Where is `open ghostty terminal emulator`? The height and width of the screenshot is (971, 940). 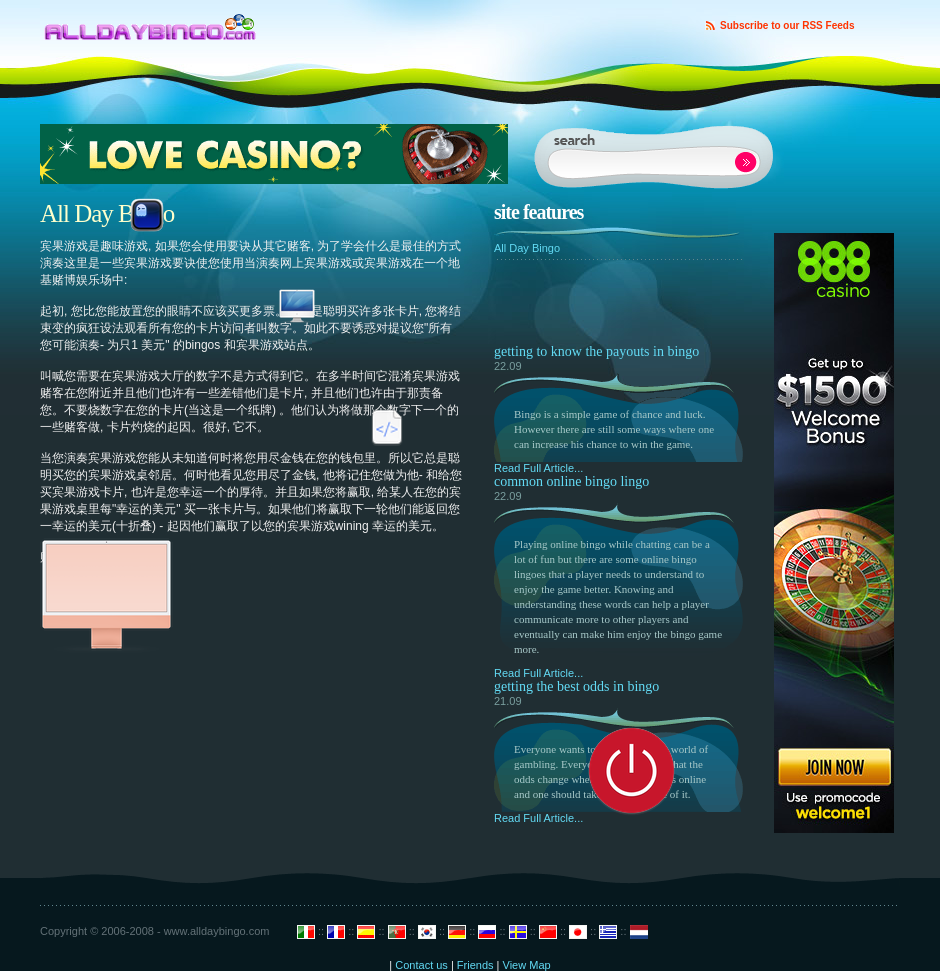 open ghostty terminal emulator is located at coordinates (147, 215).